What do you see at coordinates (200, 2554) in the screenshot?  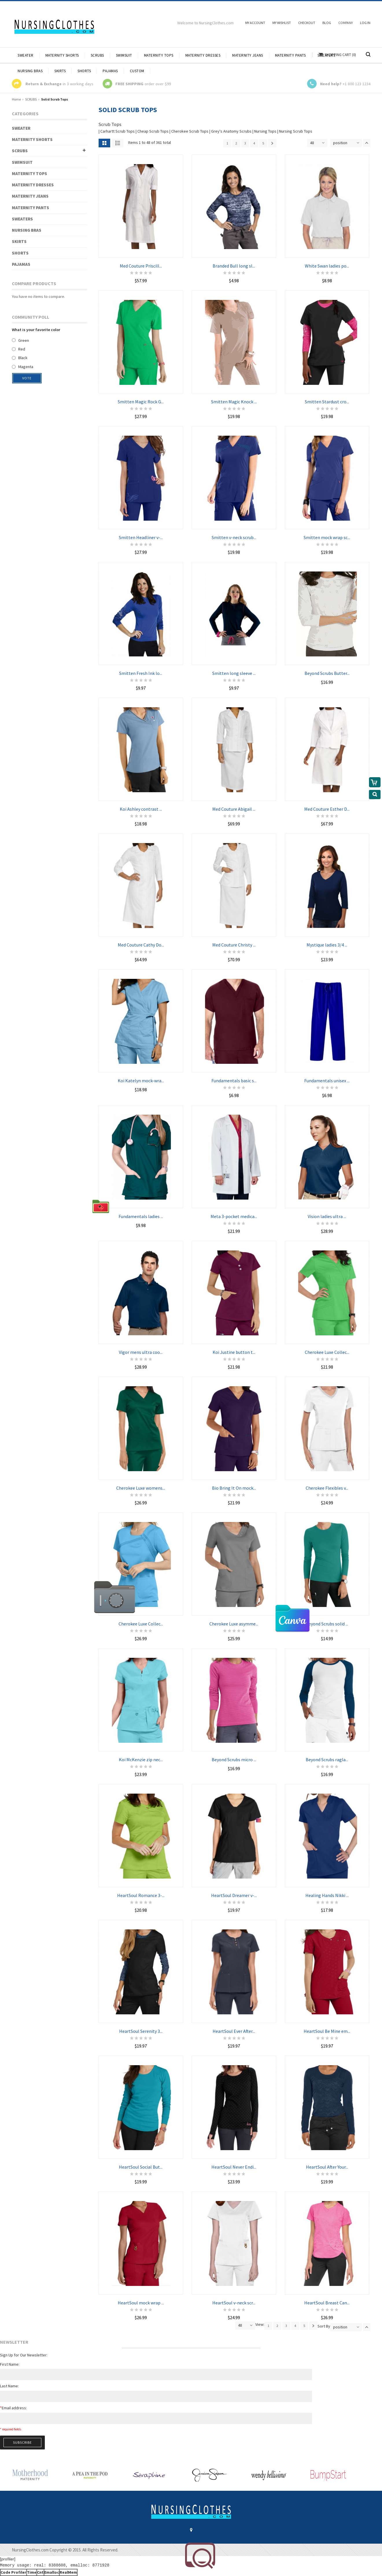 I see `open image viewer application` at bounding box center [200, 2554].